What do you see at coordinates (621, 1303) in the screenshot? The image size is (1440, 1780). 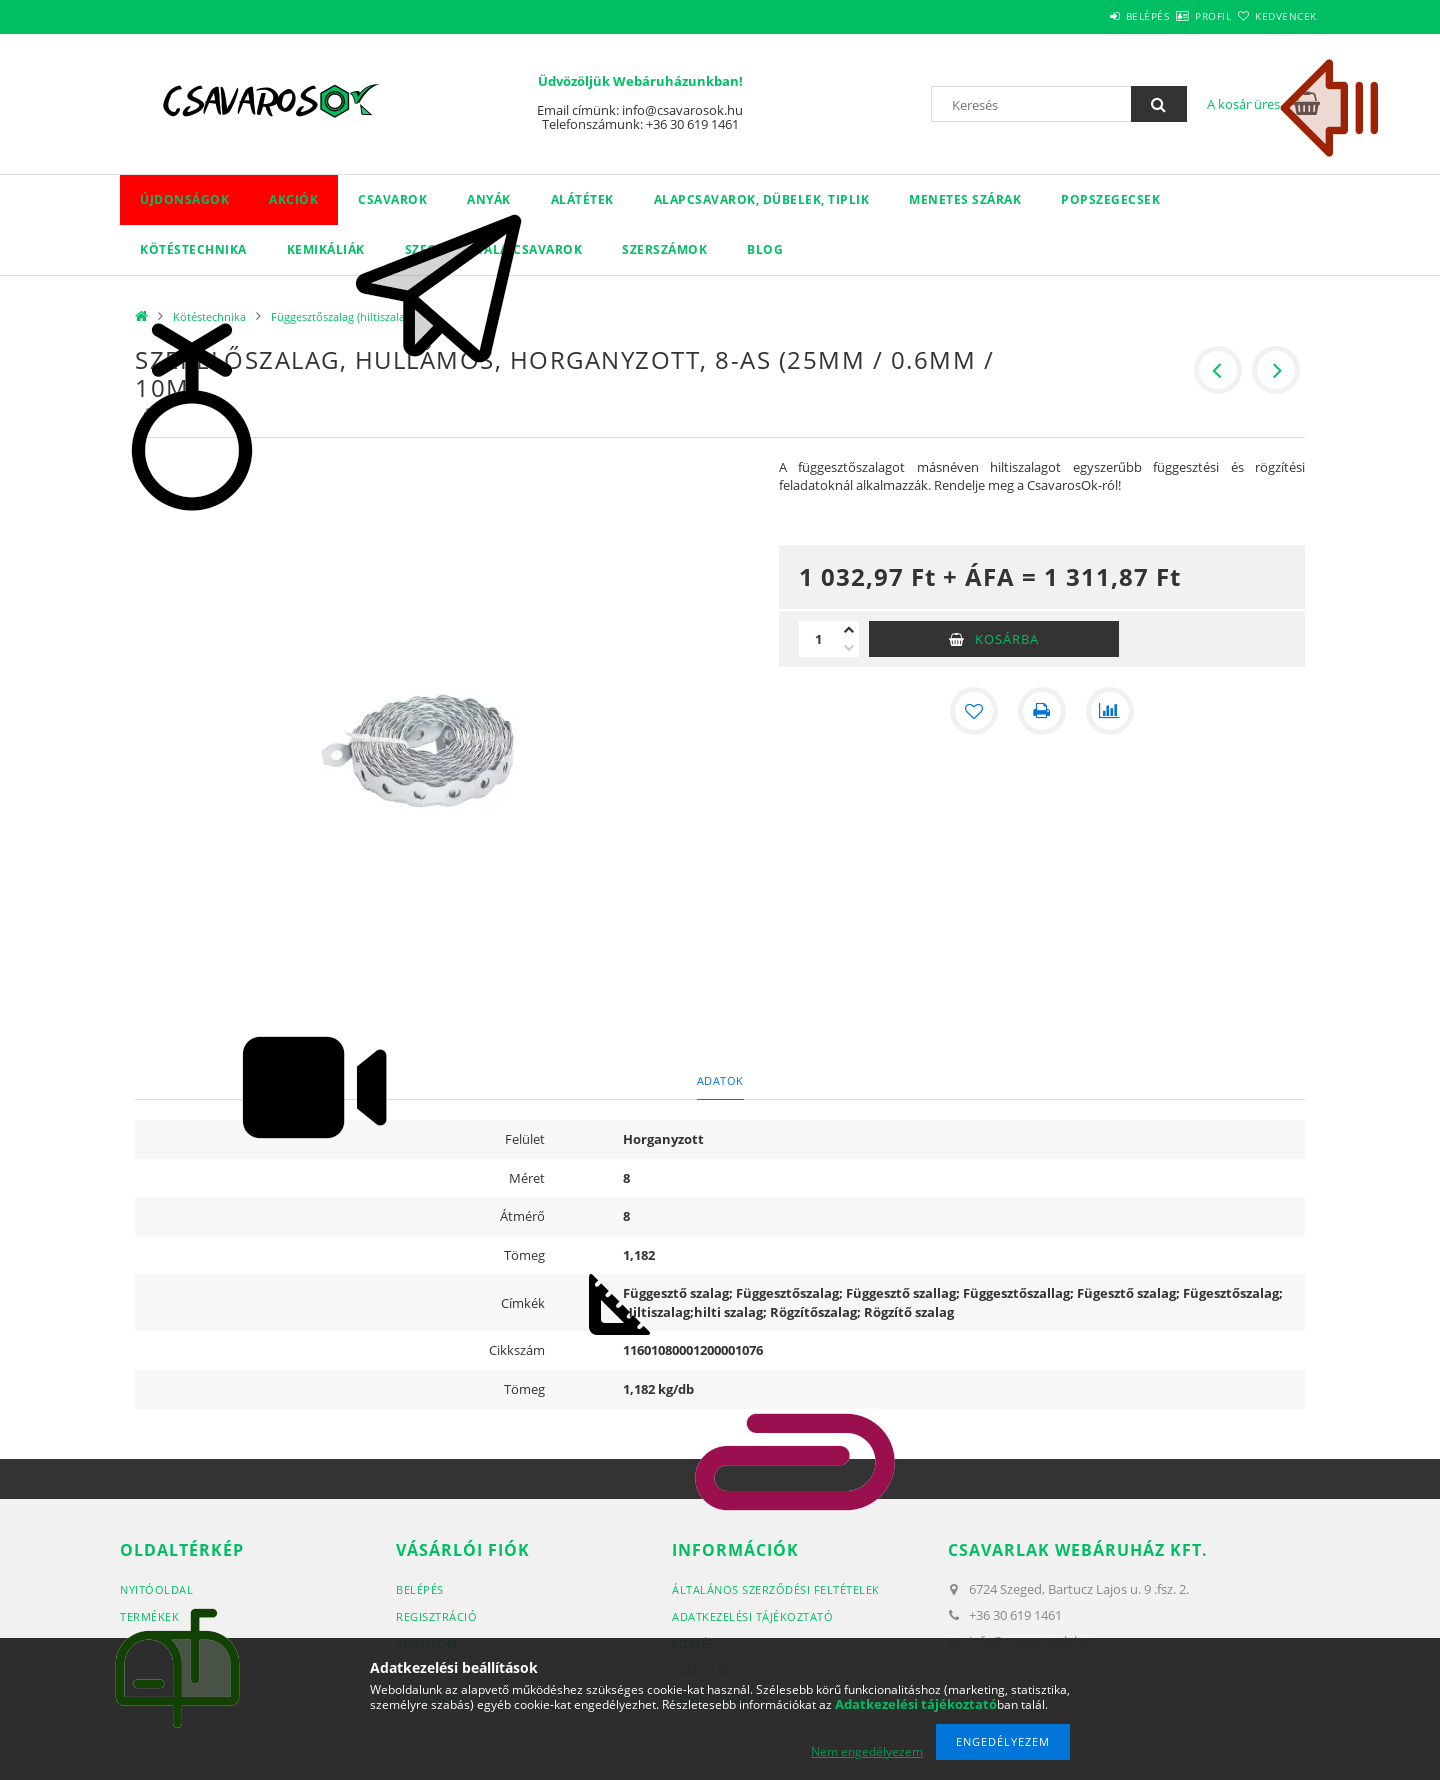 I see `measure area or square footage` at bounding box center [621, 1303].